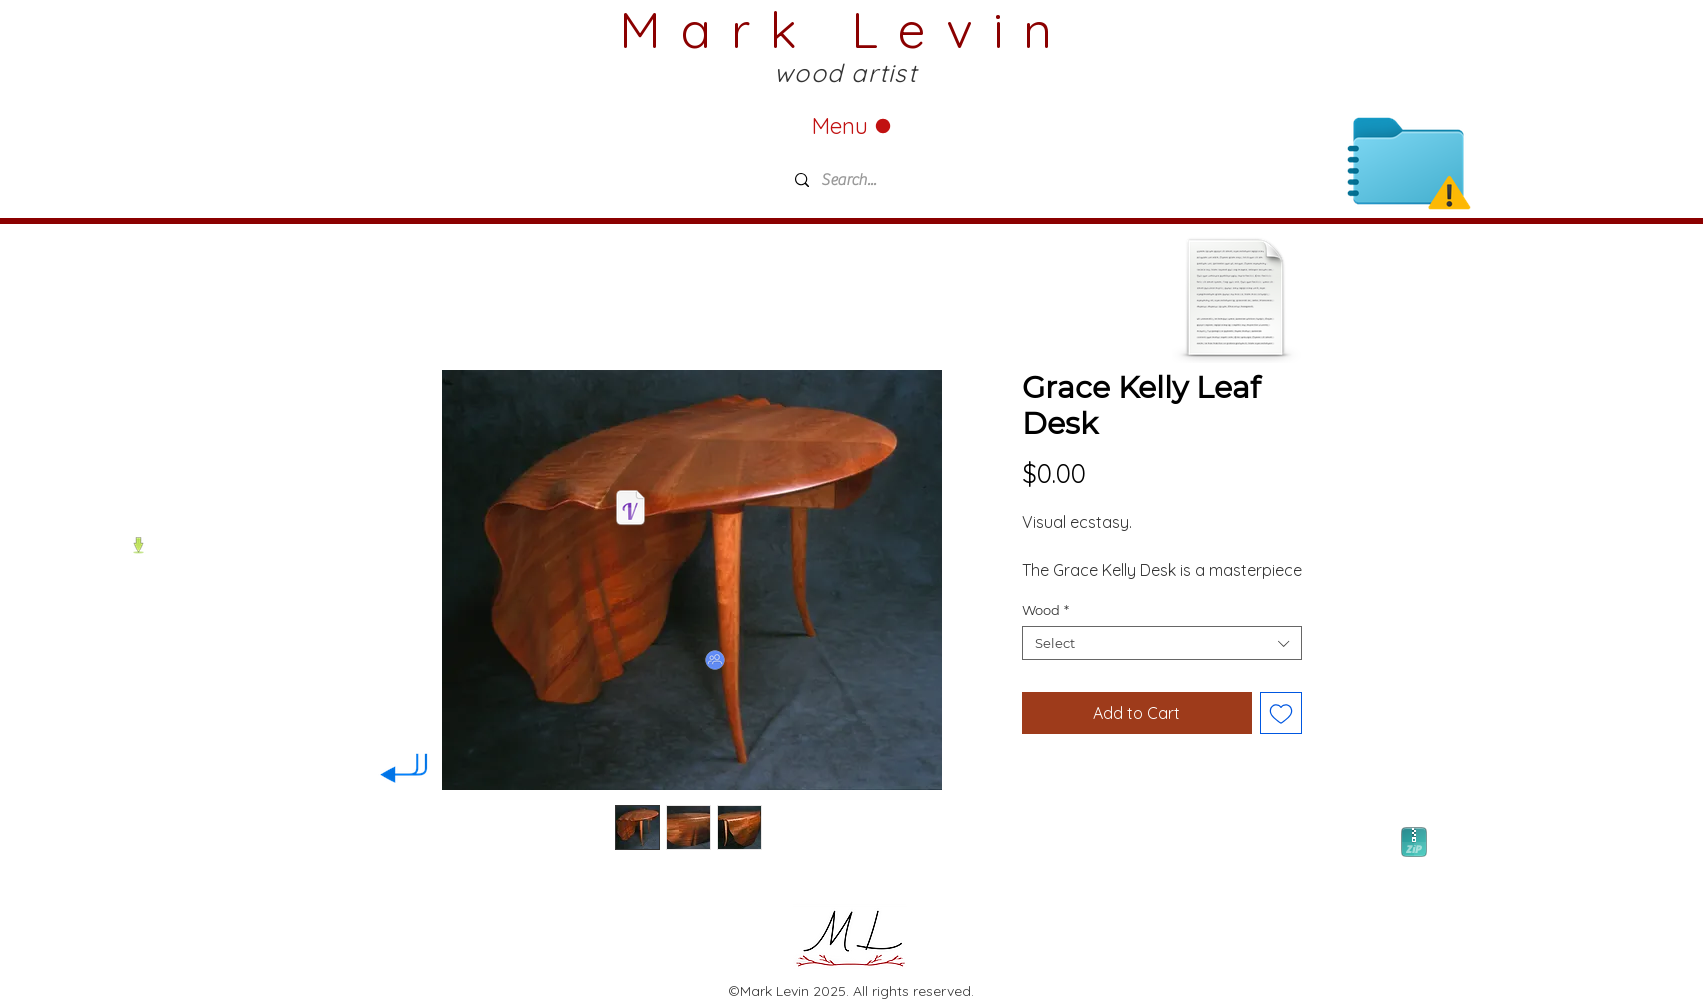 The width and height of the screenshot is (1703, 1002). I want to click on access system log files, so click(1408, 164).